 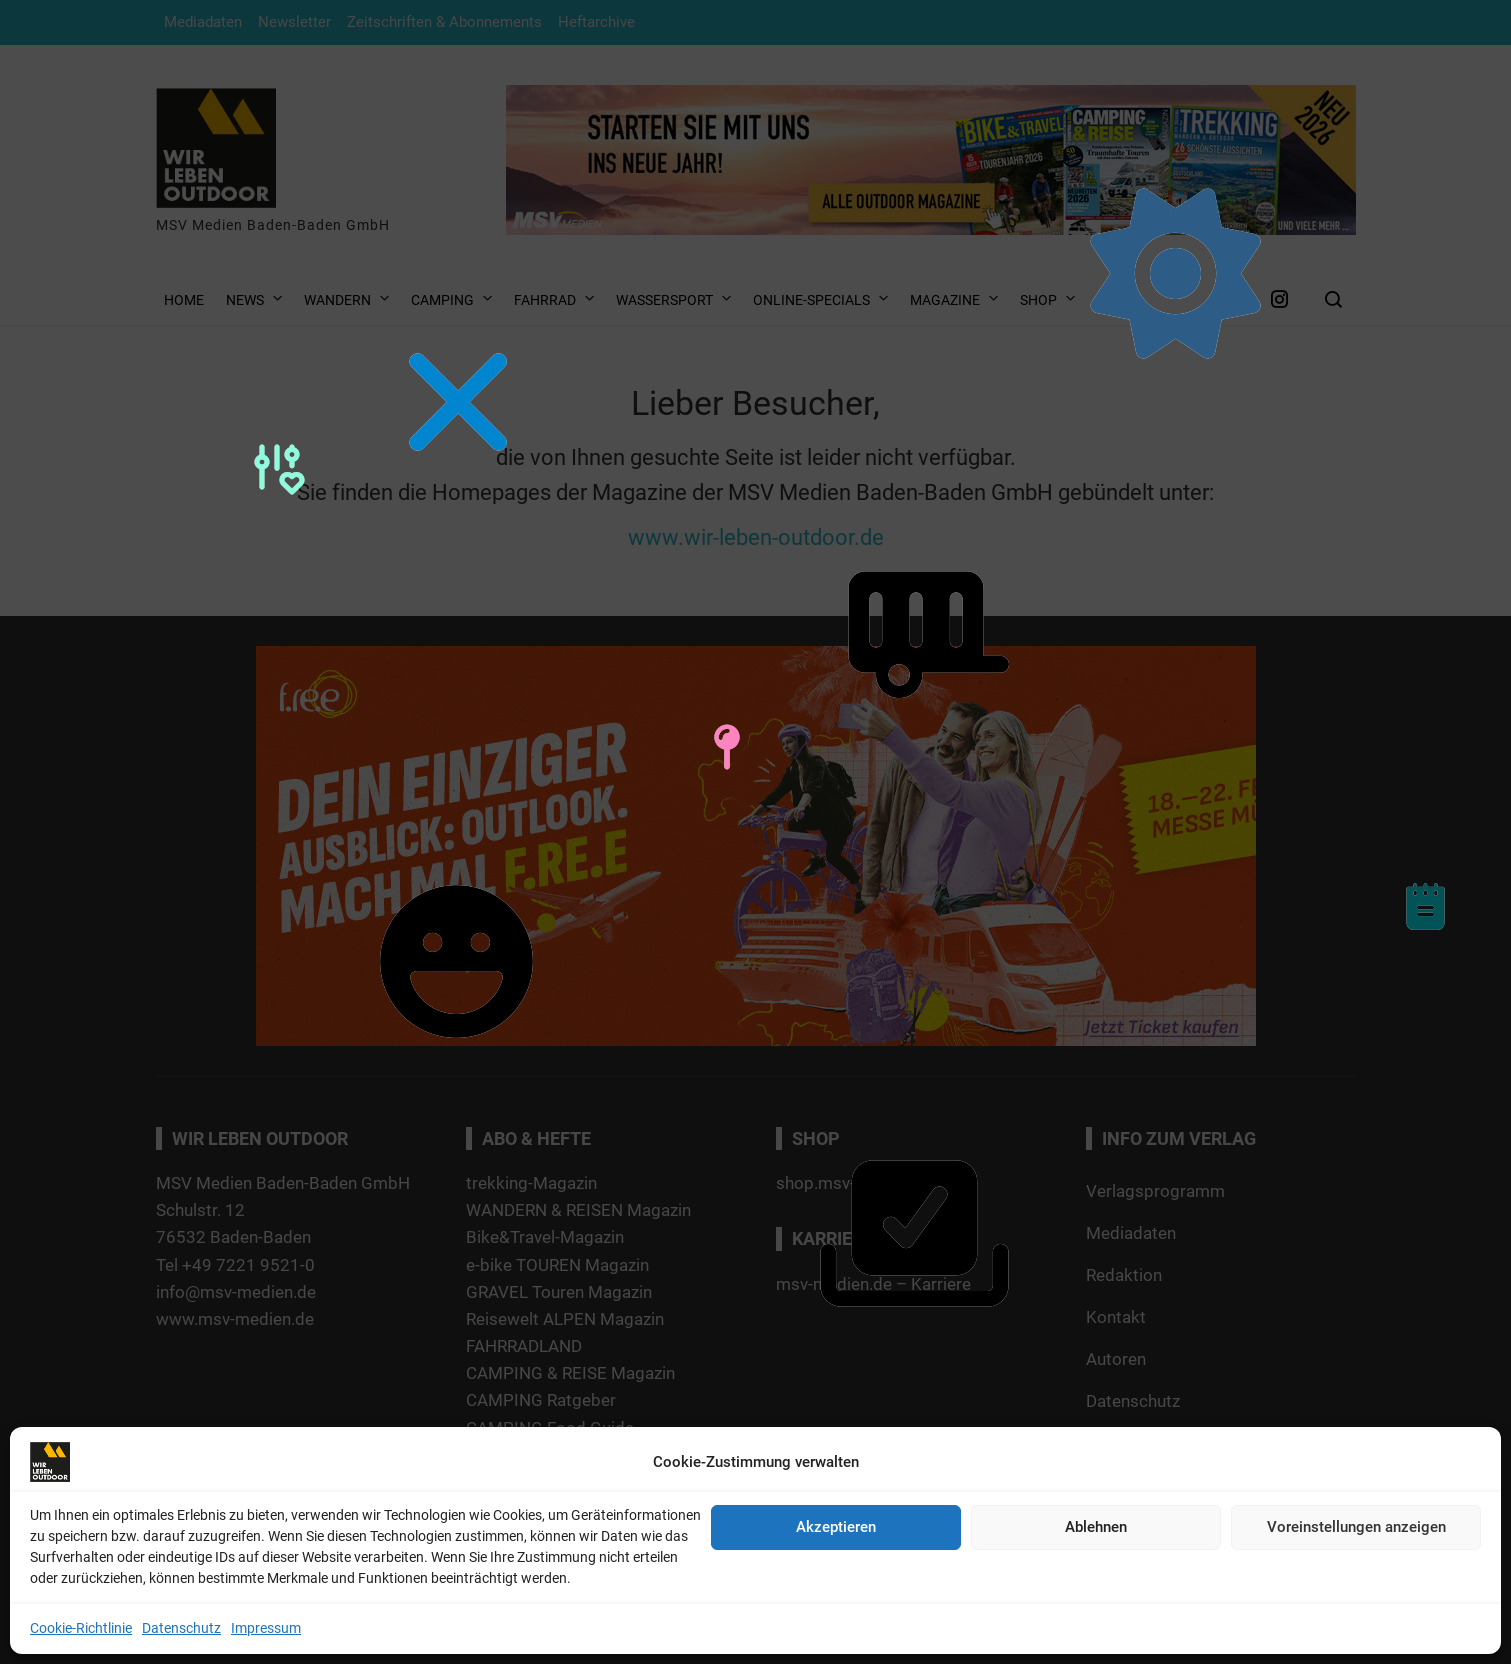 I want to click on customize favorite or liked item settings, so click(x=277, y=467).